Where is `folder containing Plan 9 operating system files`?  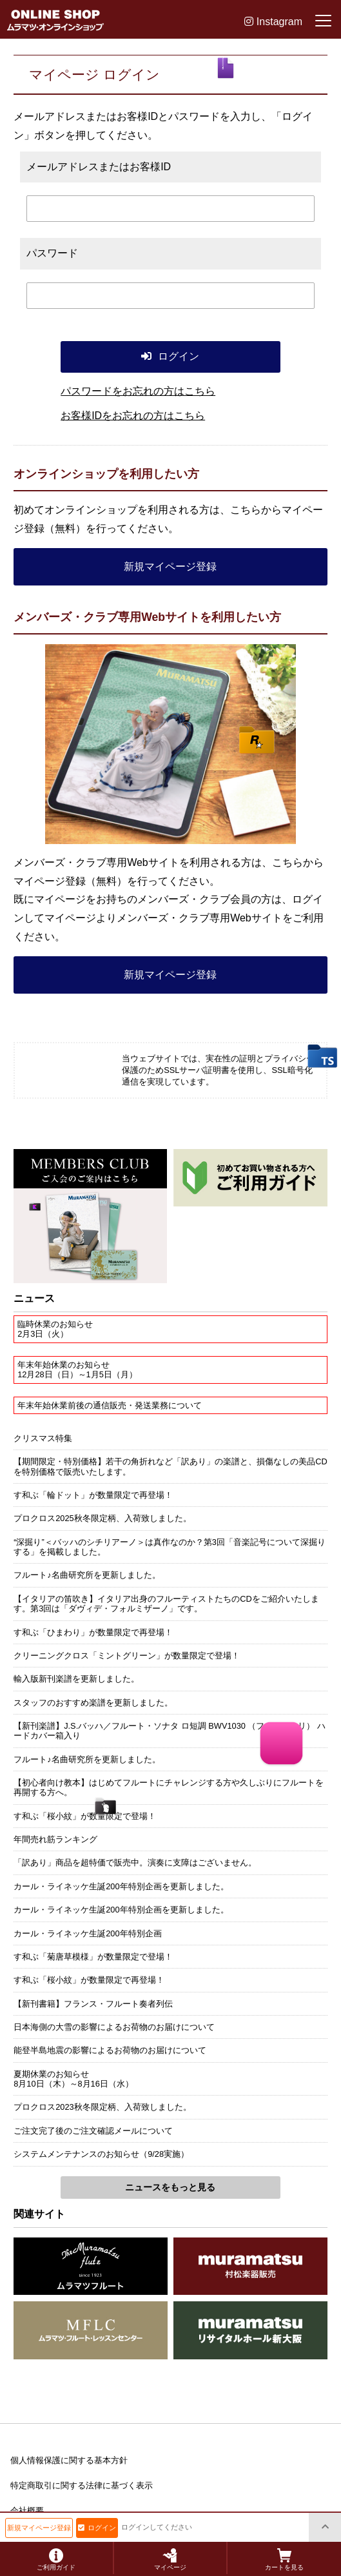 folder containing Plan 9 operating system files is located at coordinates (105, 1806).